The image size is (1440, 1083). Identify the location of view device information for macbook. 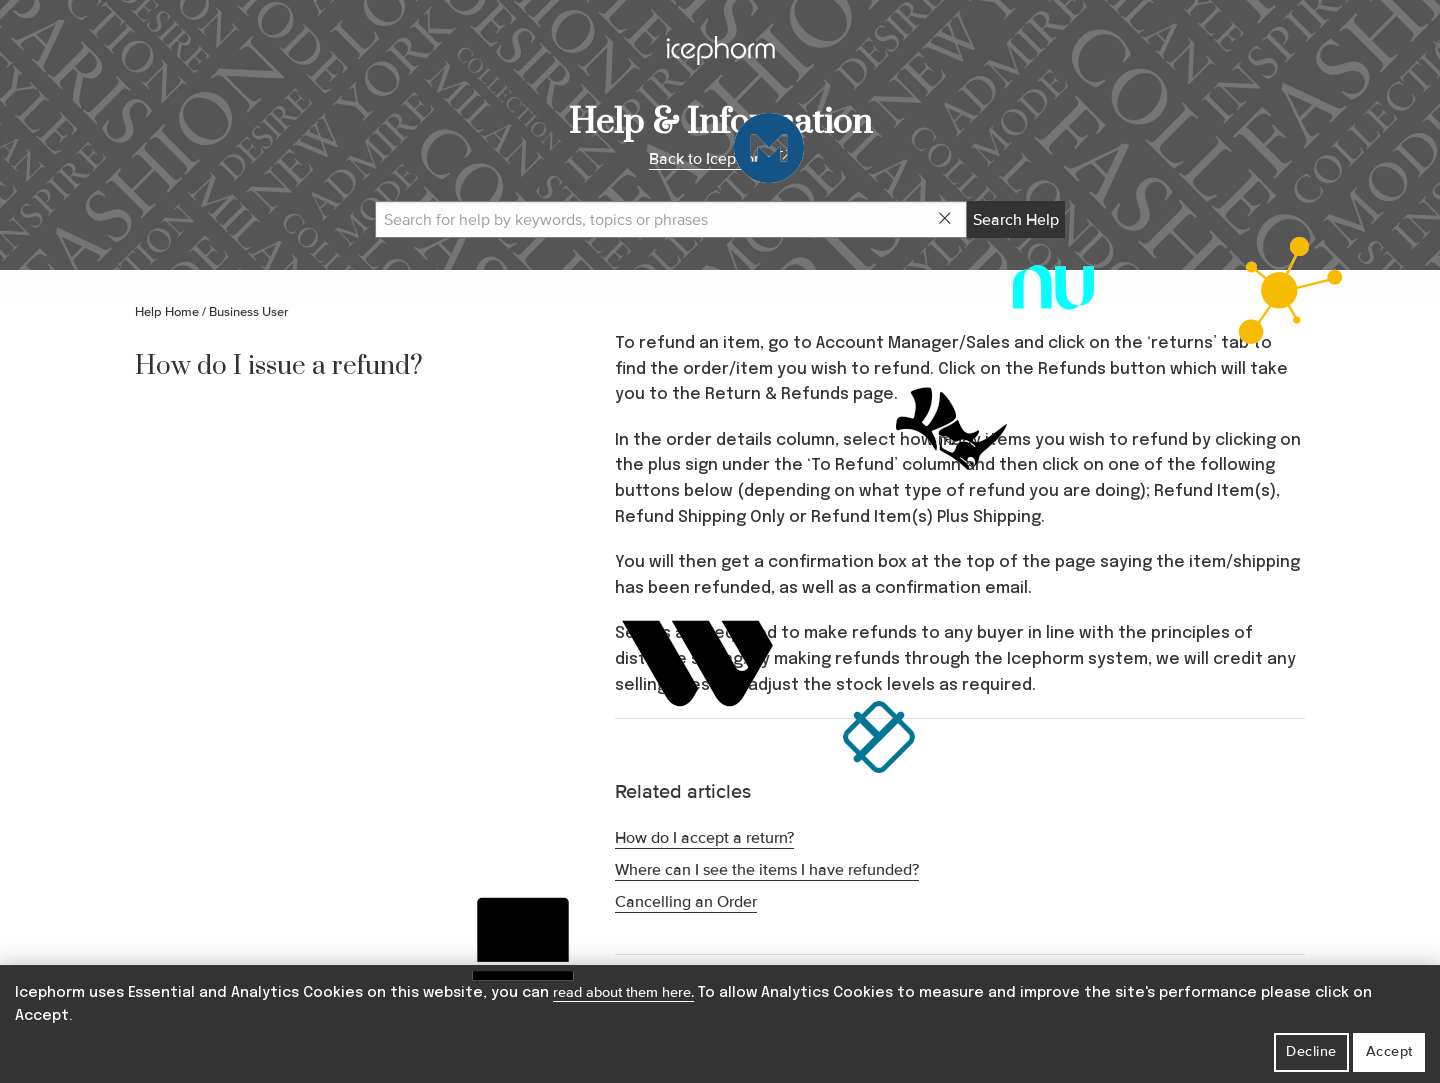
(523, 939).